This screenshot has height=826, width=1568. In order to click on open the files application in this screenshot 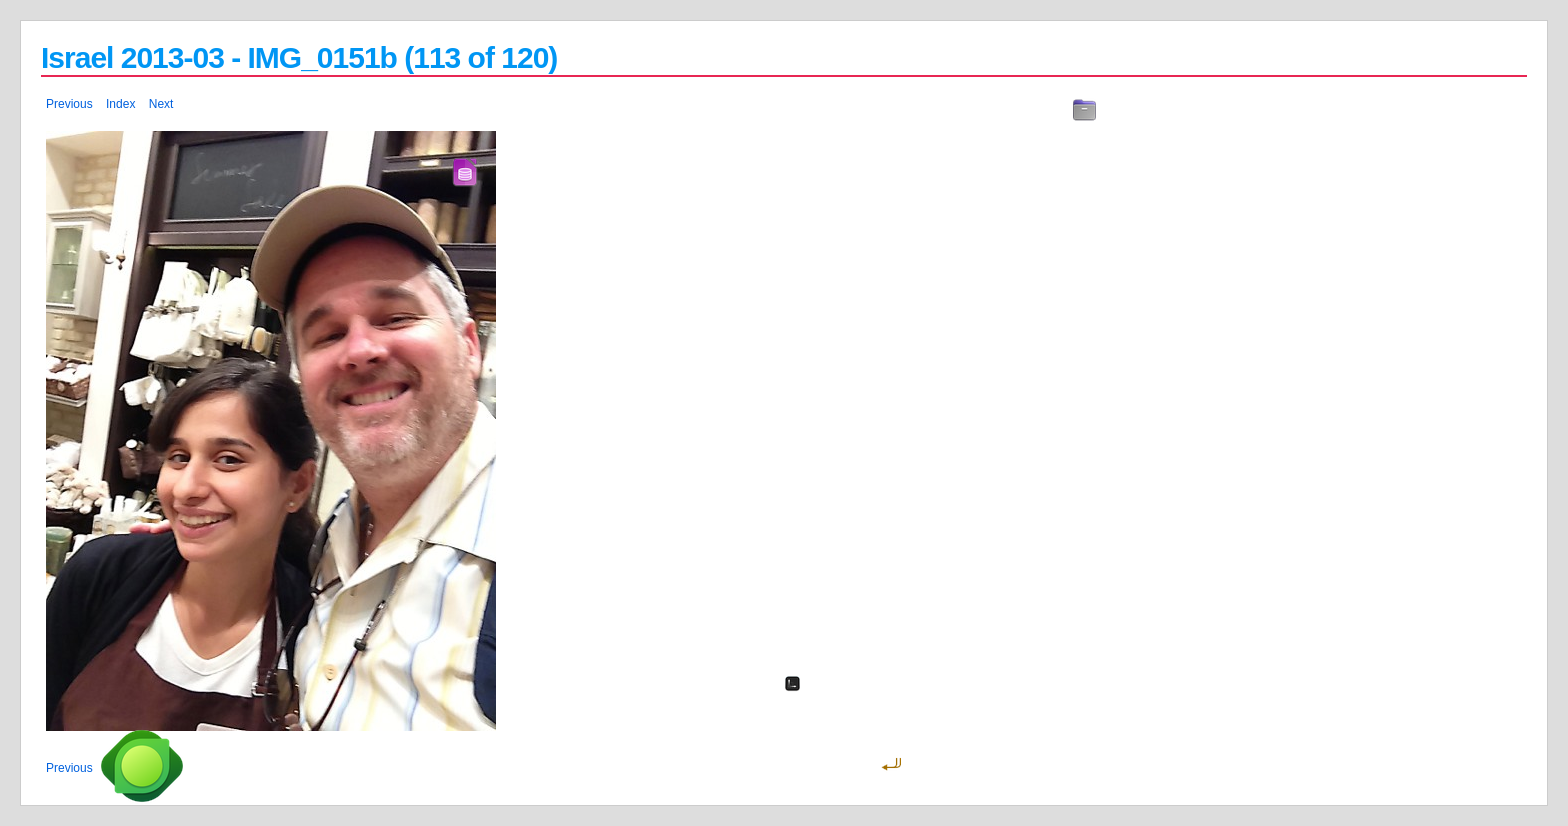, I will do `click(1084, 109)`.